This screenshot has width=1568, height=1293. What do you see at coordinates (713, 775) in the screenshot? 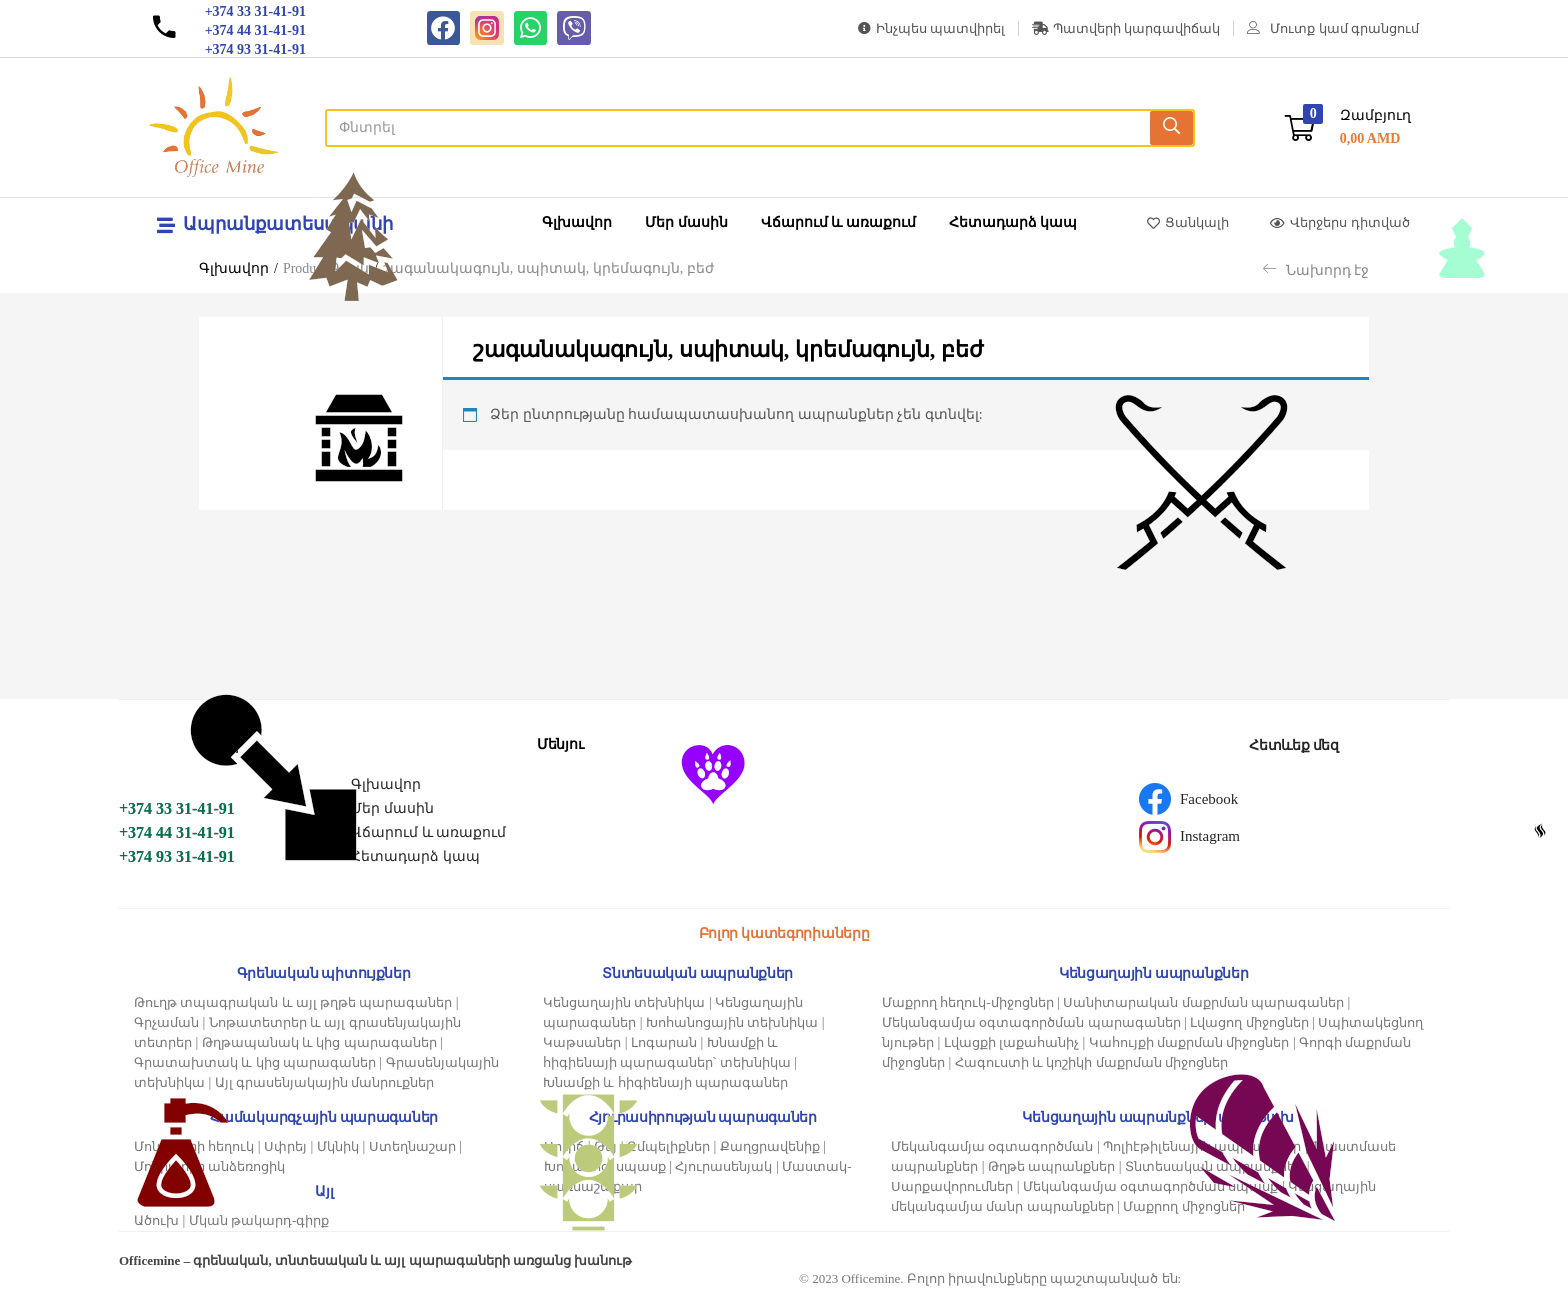
I see `favorite or like a pet-related item` at bounding box center [713, 775].